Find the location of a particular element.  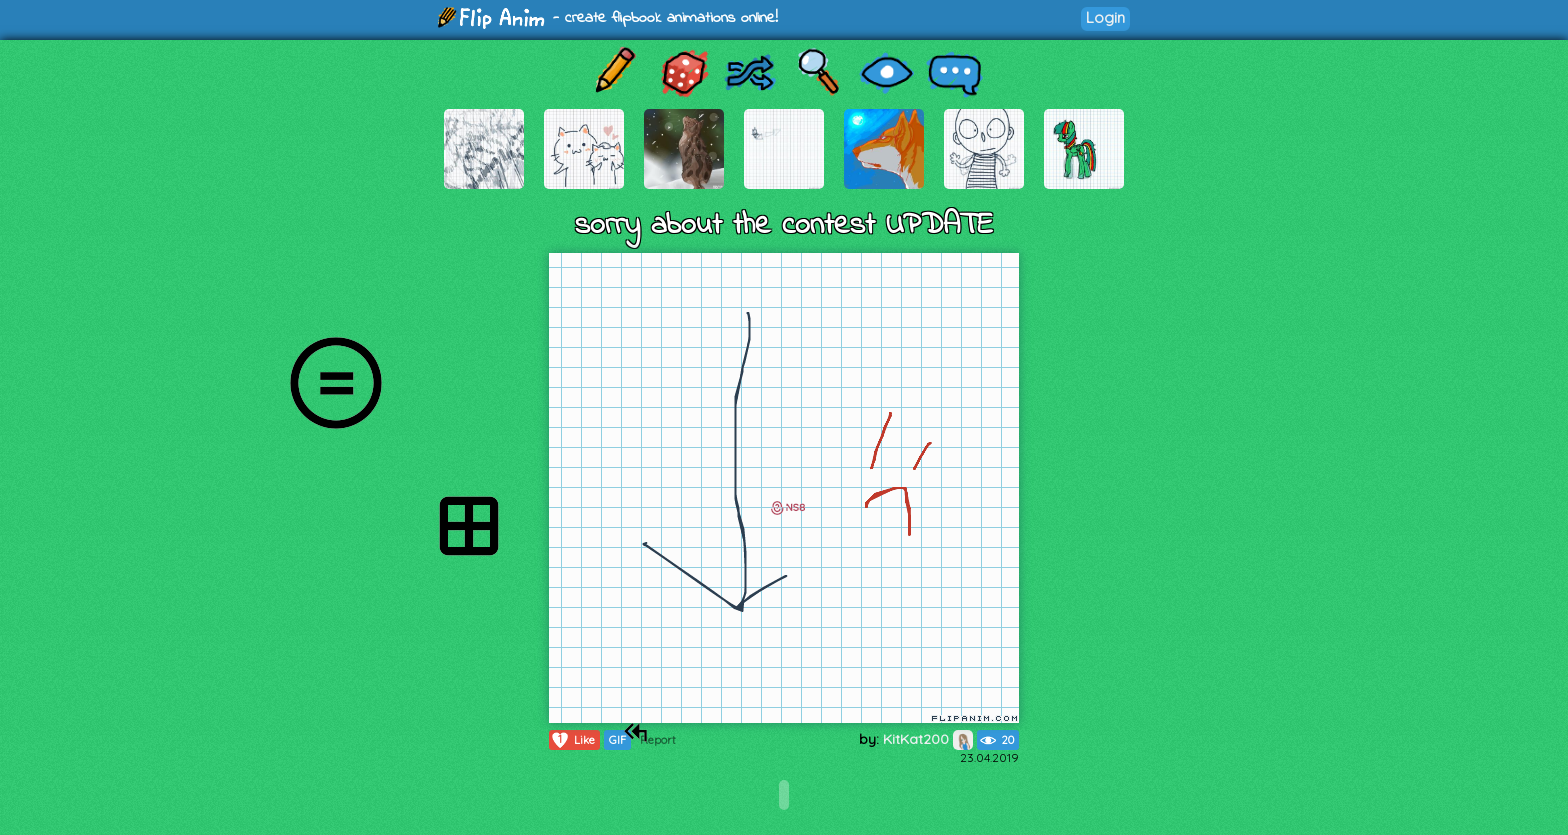

switch to grid view is located at coordinates (469, 526).